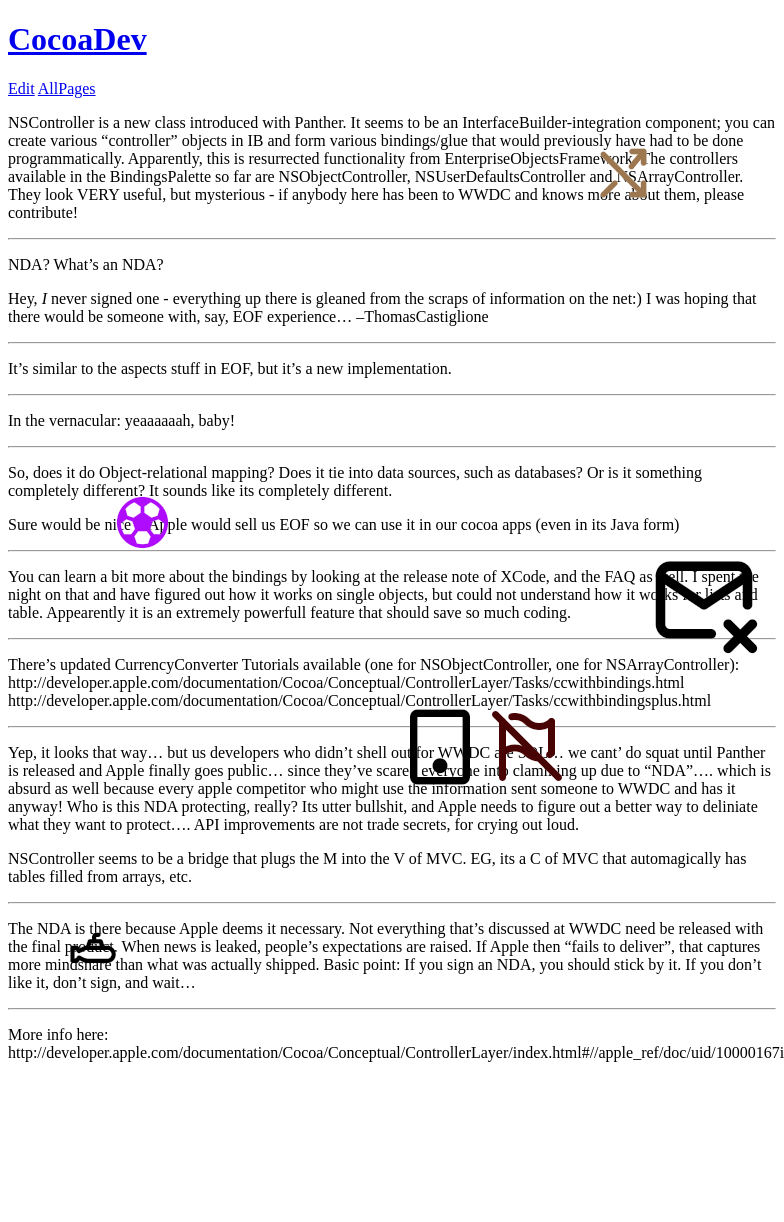  I want to click on toggle between two states or options, so click(623, 174).